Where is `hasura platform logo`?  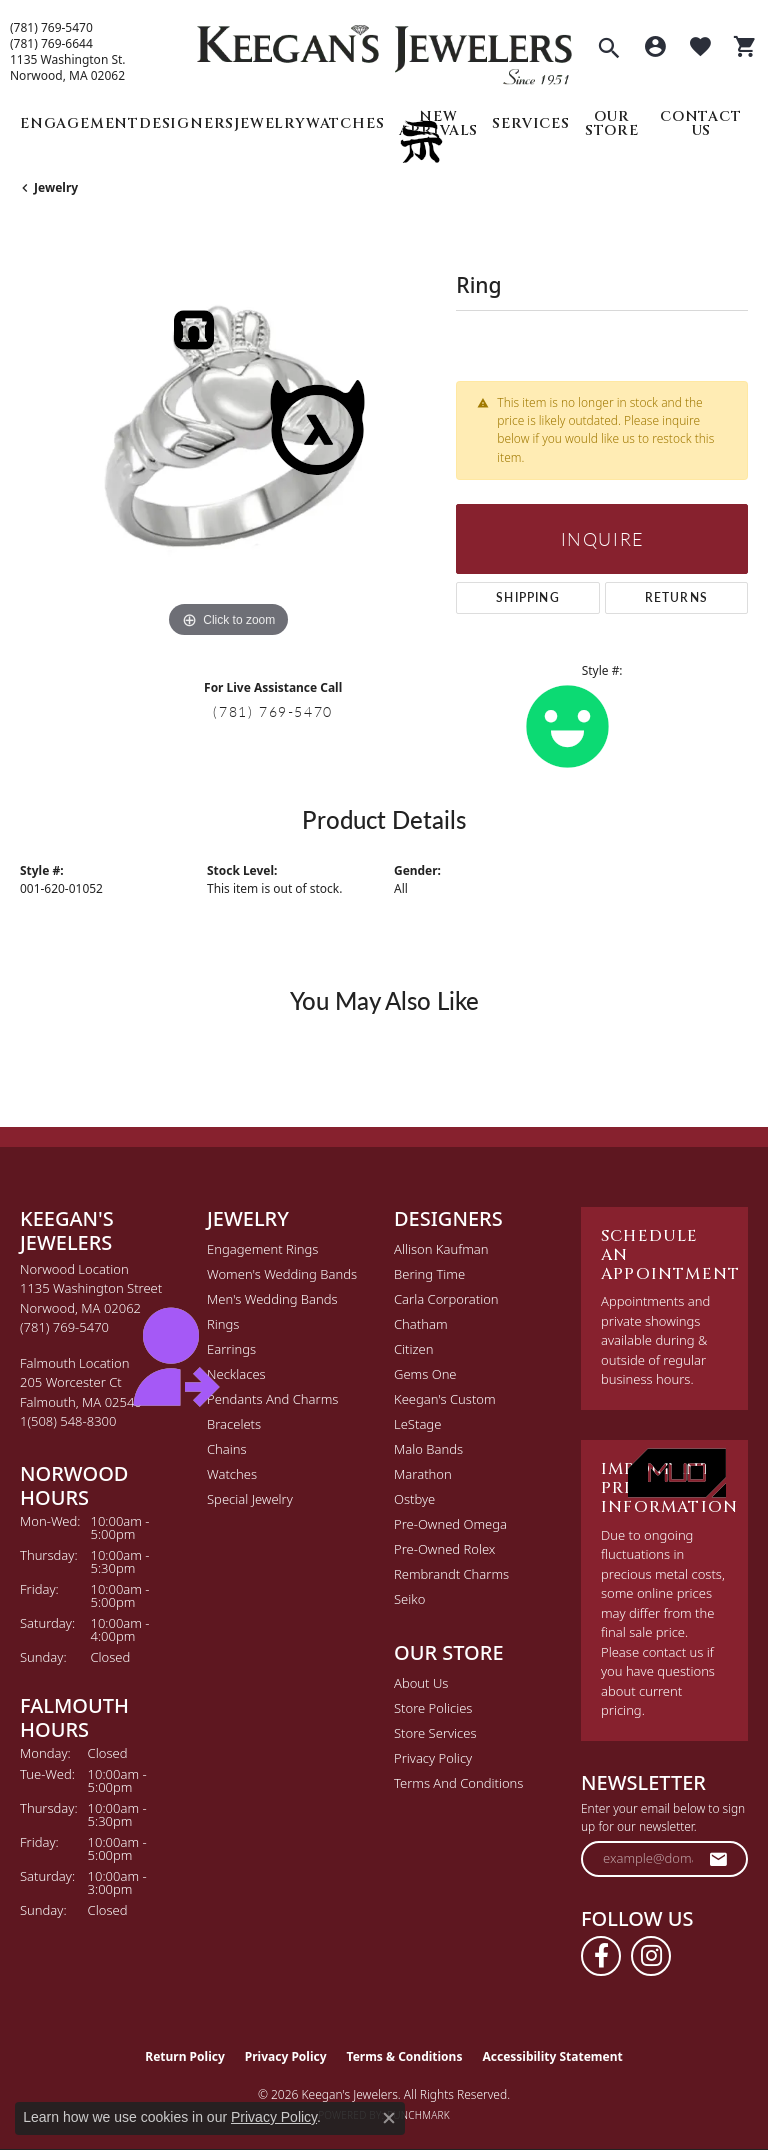 hasura platform logo is located at coordinates (317, 427).